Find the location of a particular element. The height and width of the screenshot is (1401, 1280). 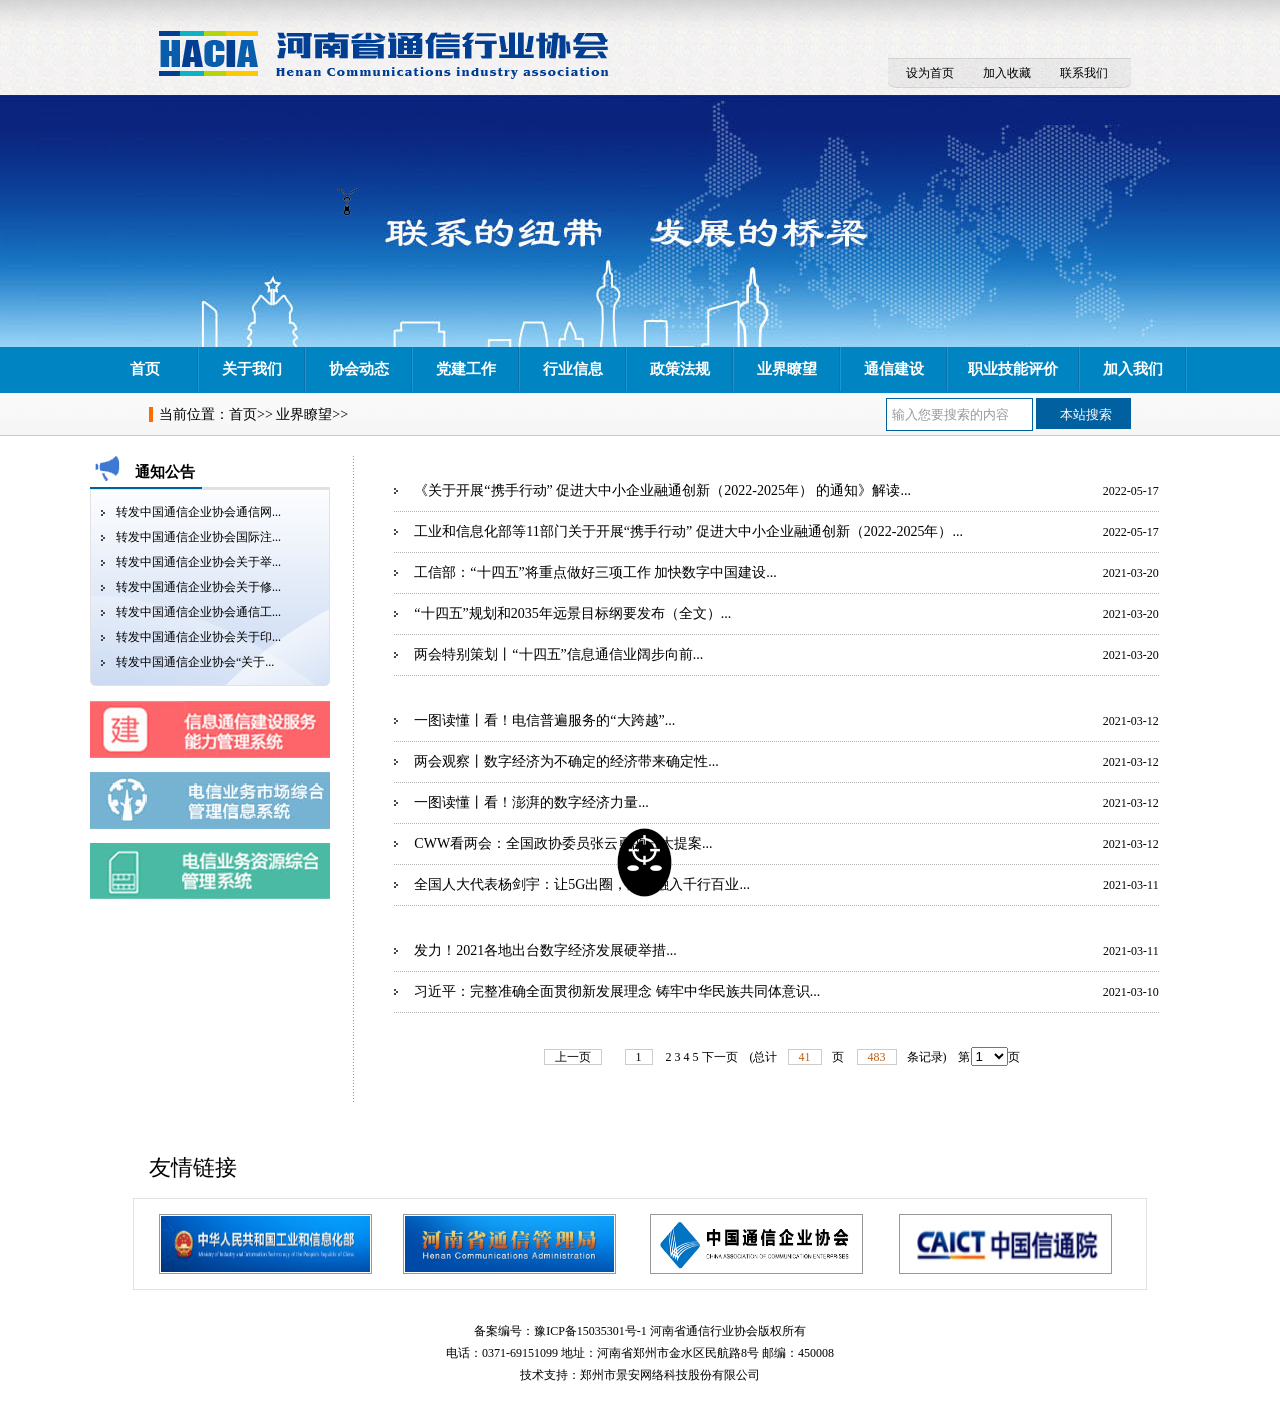

compress or zip files together is located at coordinates (347, 202).